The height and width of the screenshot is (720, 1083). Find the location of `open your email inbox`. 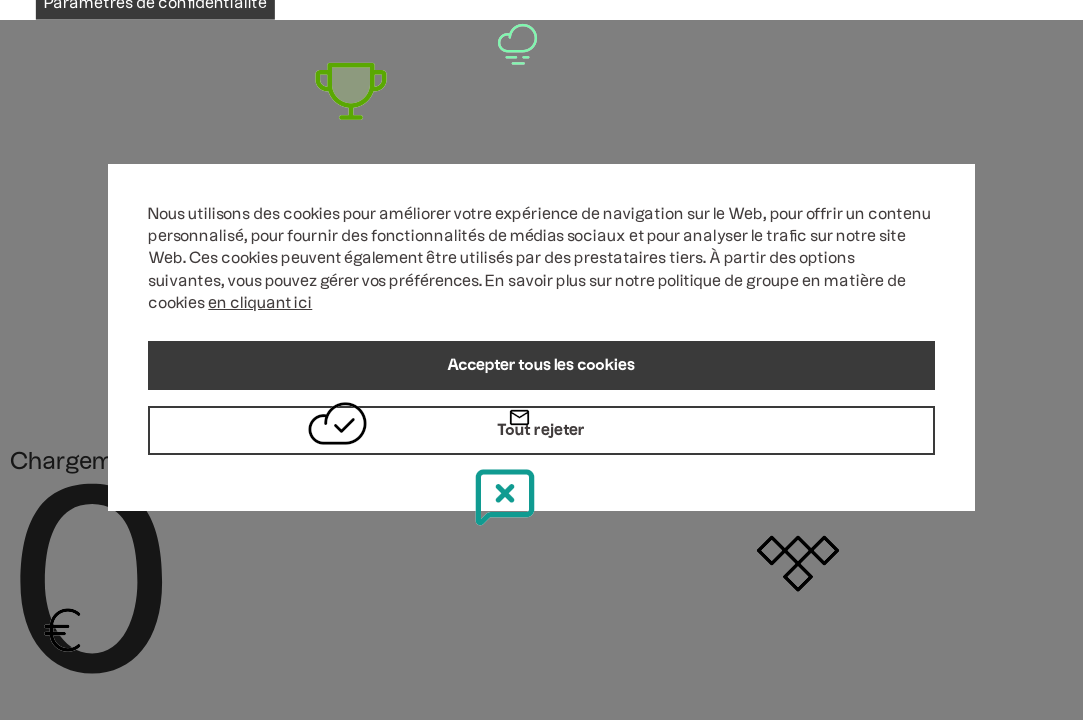

open your email inbox is located at coordinates (519, 417).